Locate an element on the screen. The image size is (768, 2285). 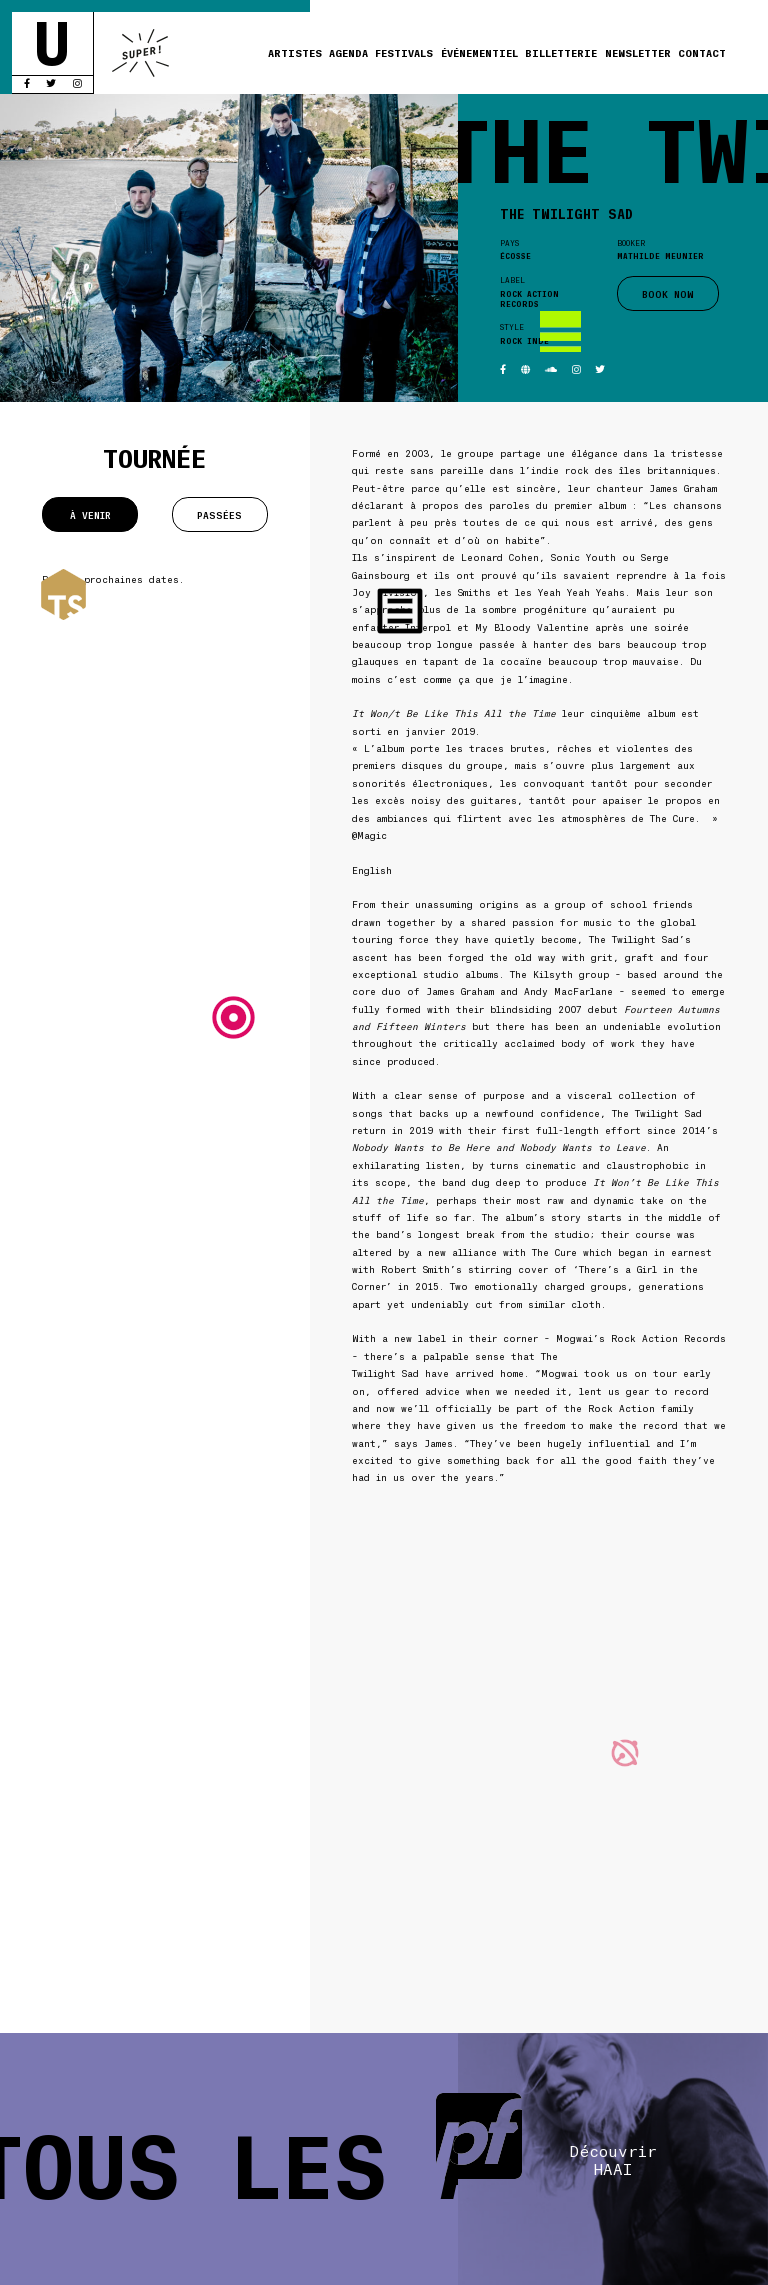
ts-node runtime environment logo is located at coordinates (63, 594).